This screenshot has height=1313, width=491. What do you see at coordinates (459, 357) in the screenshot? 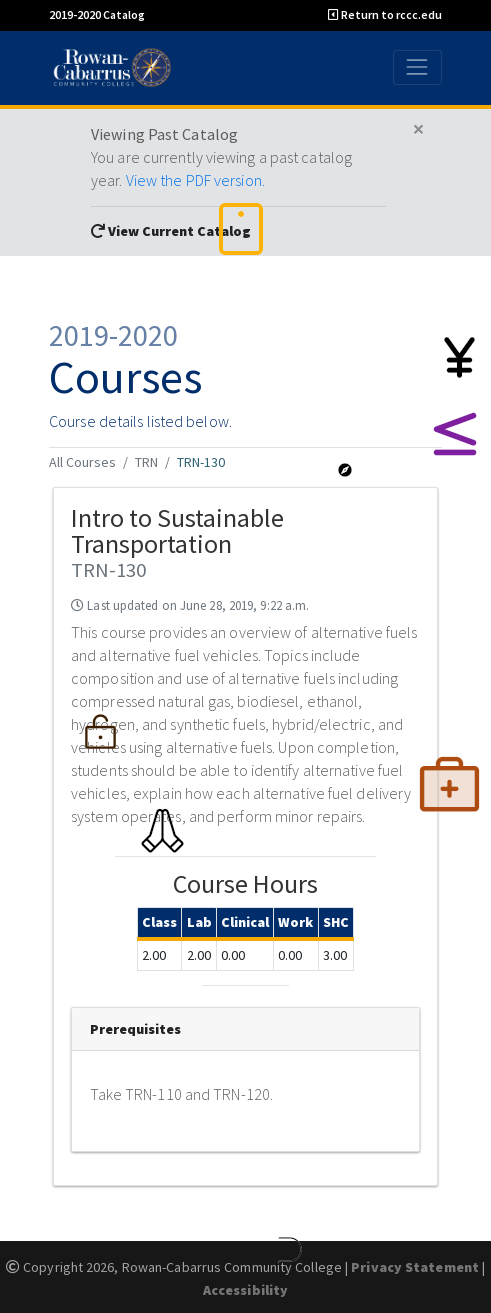
I see `select Japanese yen as currency` at bounding box center [459, 357].